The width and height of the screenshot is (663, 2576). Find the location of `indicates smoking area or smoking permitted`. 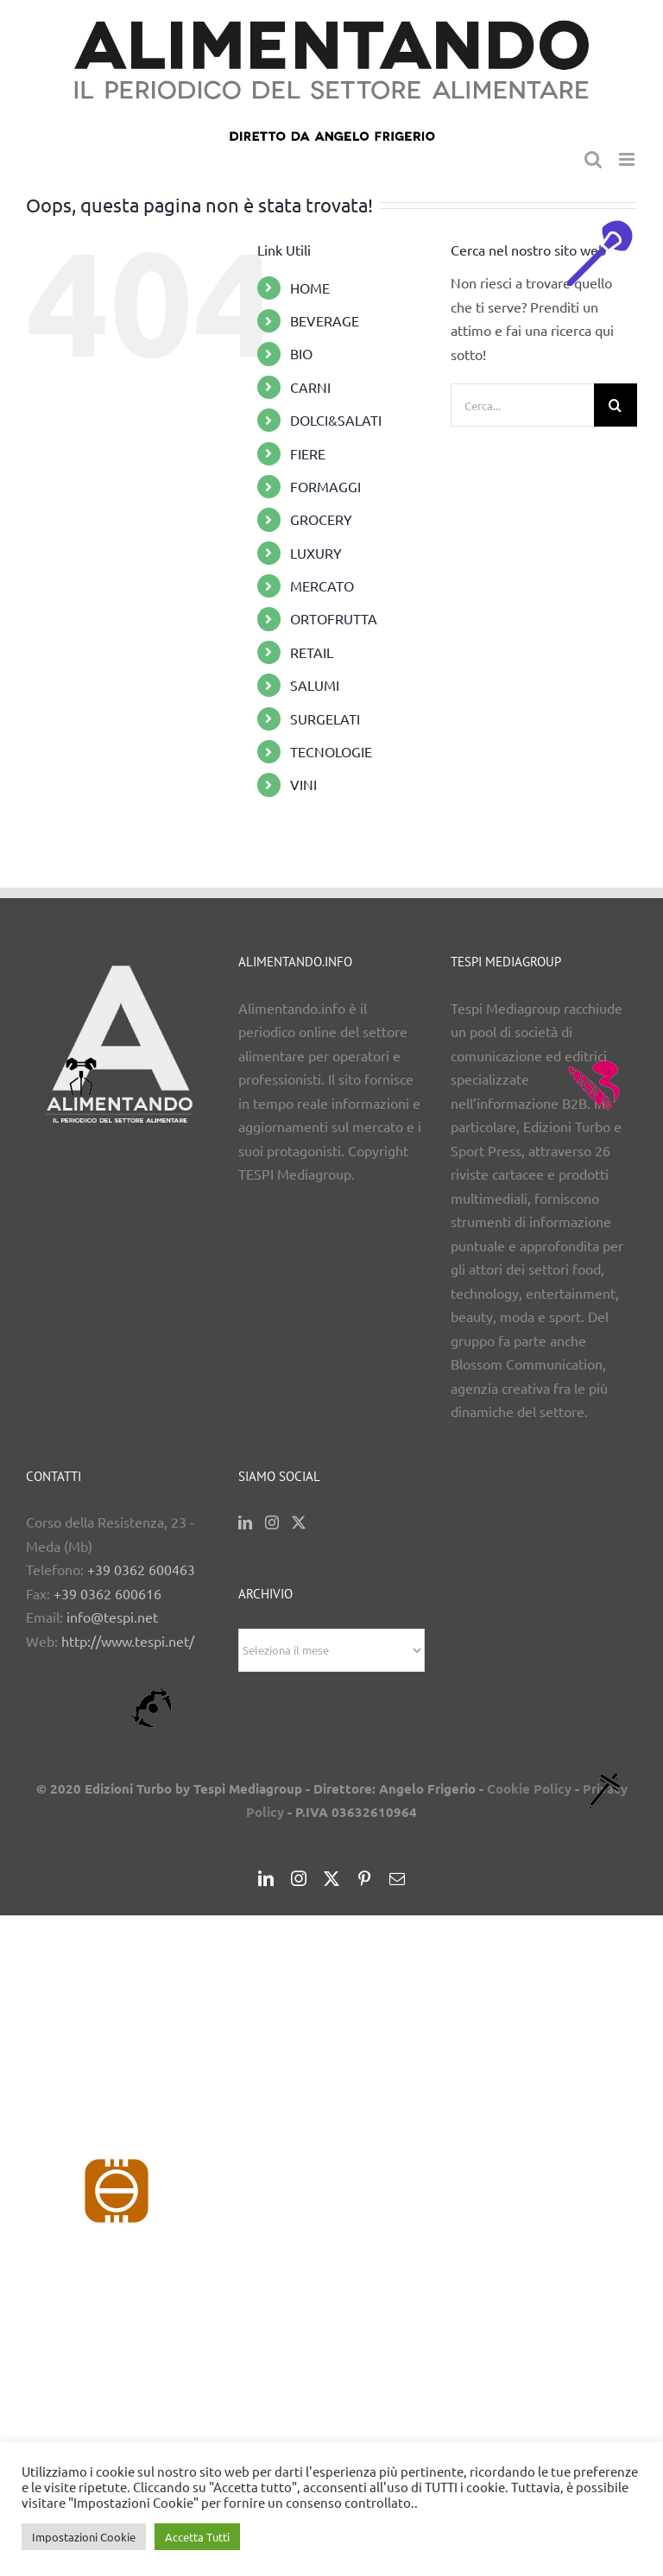

indicates smoking area or smoking permitted is located at coordinates (594, 1085).